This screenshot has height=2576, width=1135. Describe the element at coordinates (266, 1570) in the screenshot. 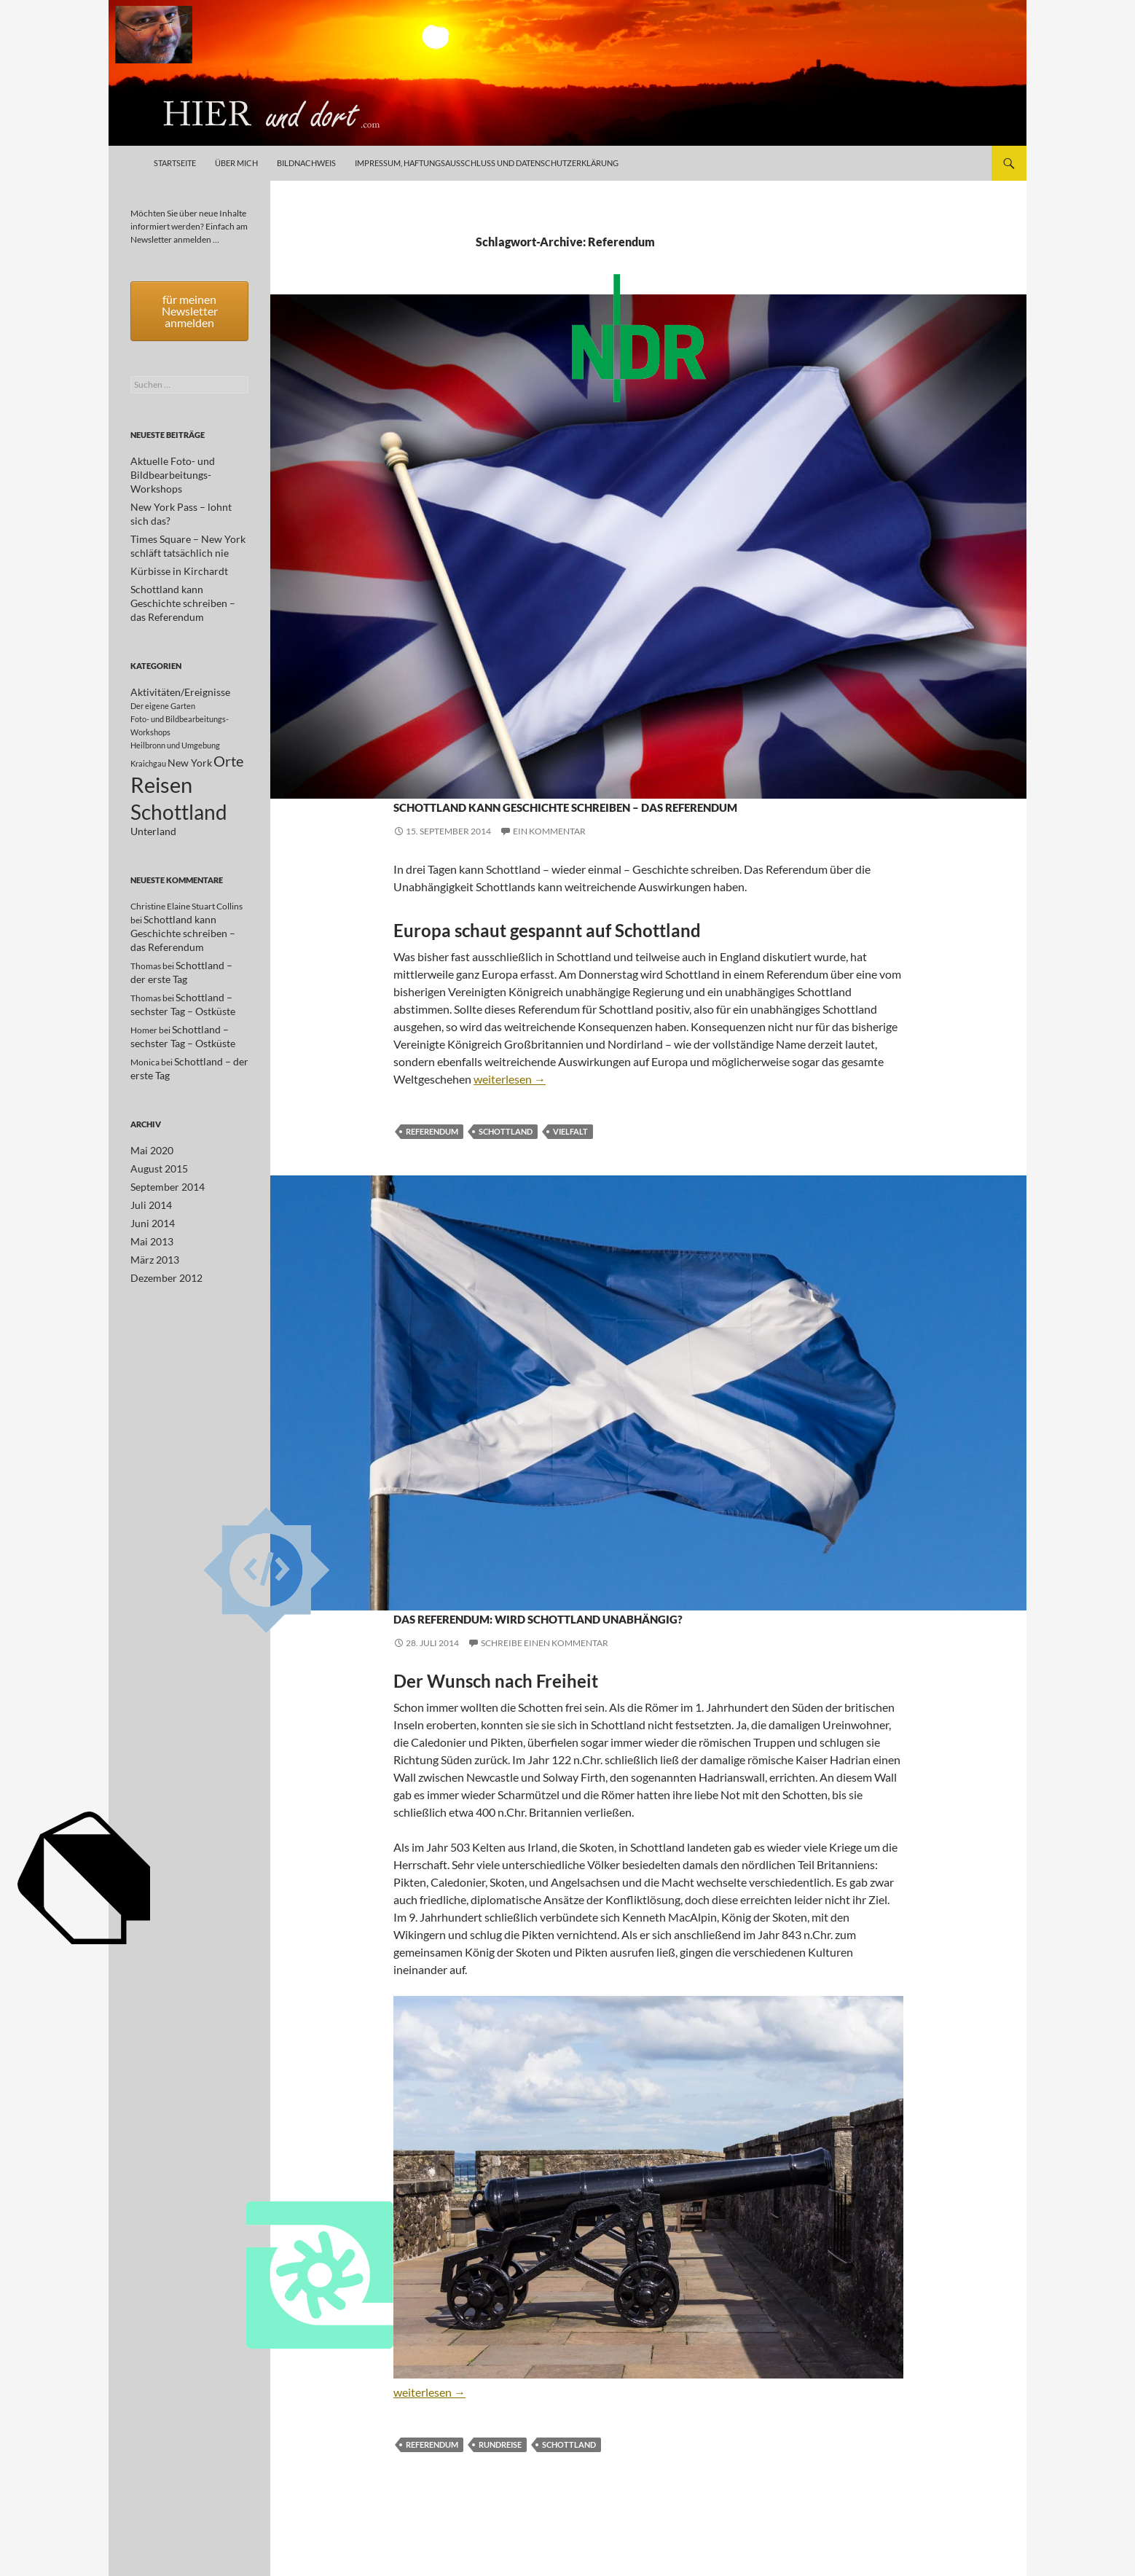

I see `google summer of code program logo` at that location.